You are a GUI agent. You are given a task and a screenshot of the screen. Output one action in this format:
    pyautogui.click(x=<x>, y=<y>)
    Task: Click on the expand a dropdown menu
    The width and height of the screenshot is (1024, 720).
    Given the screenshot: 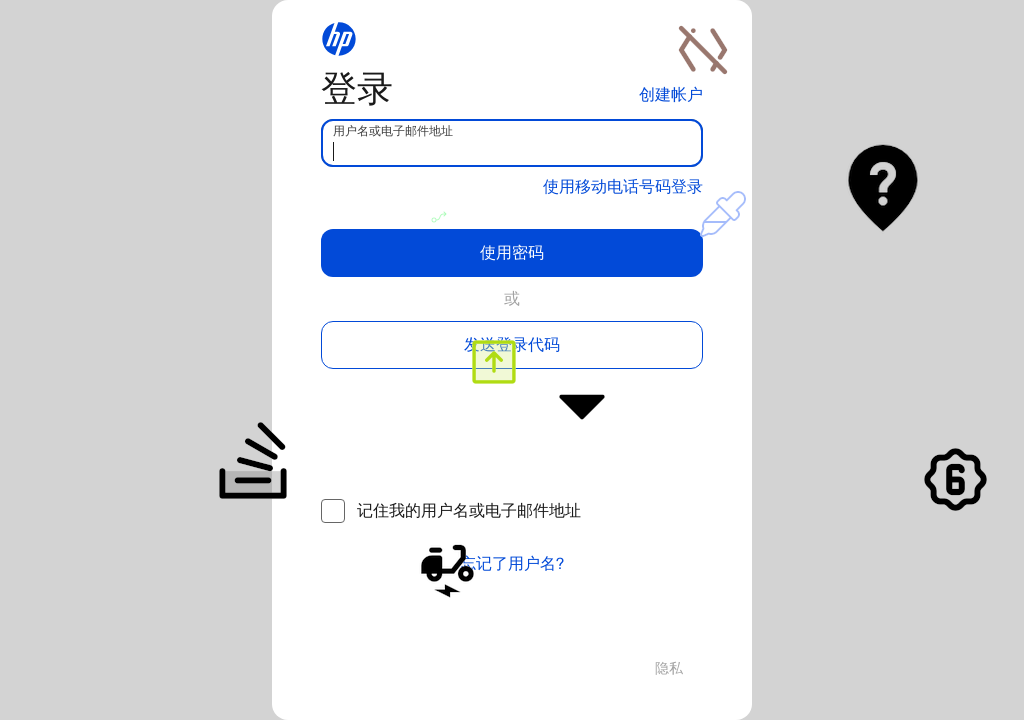 What is the action you would take?
    pyautogui.click(x=582, y=405)
    